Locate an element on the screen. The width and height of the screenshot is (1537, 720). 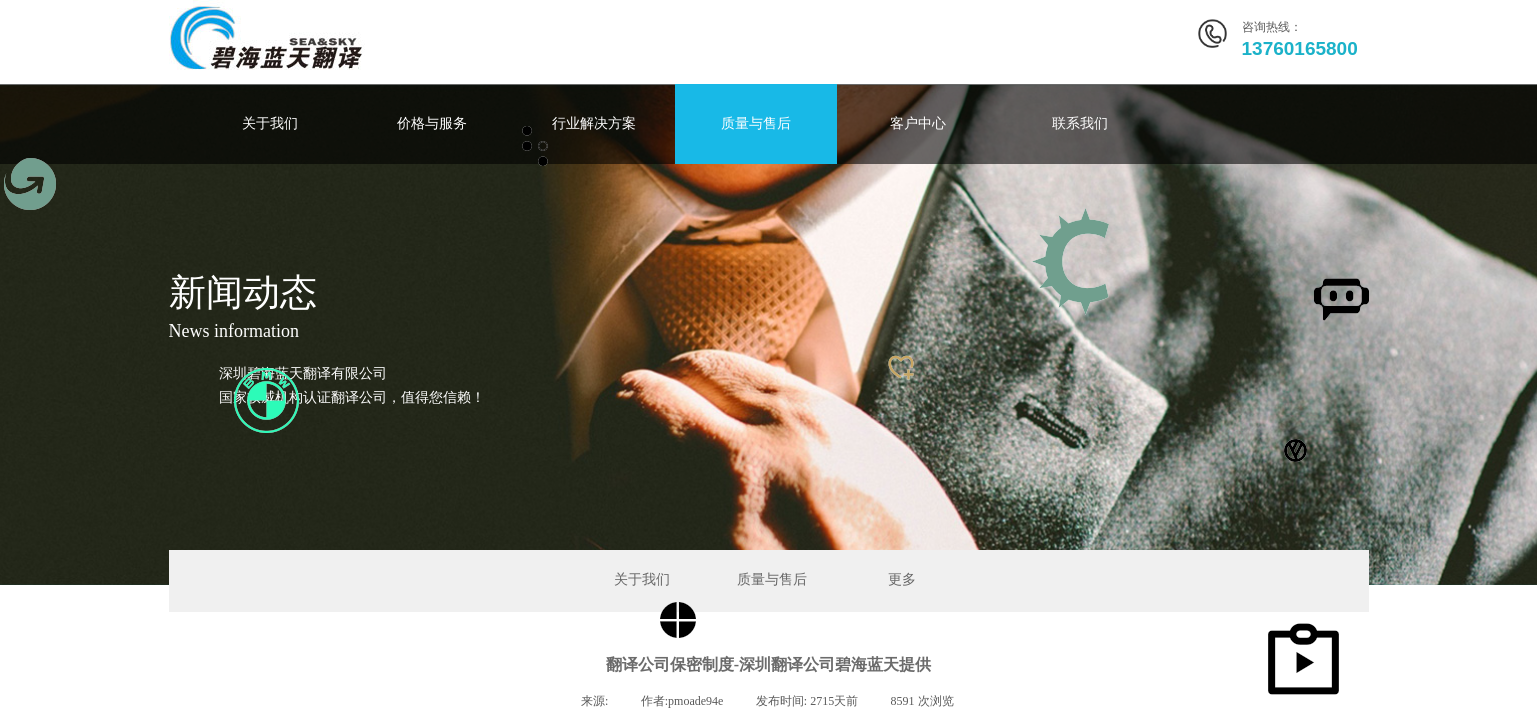
quarto publishing system logo is located at coordinates (678, 620).